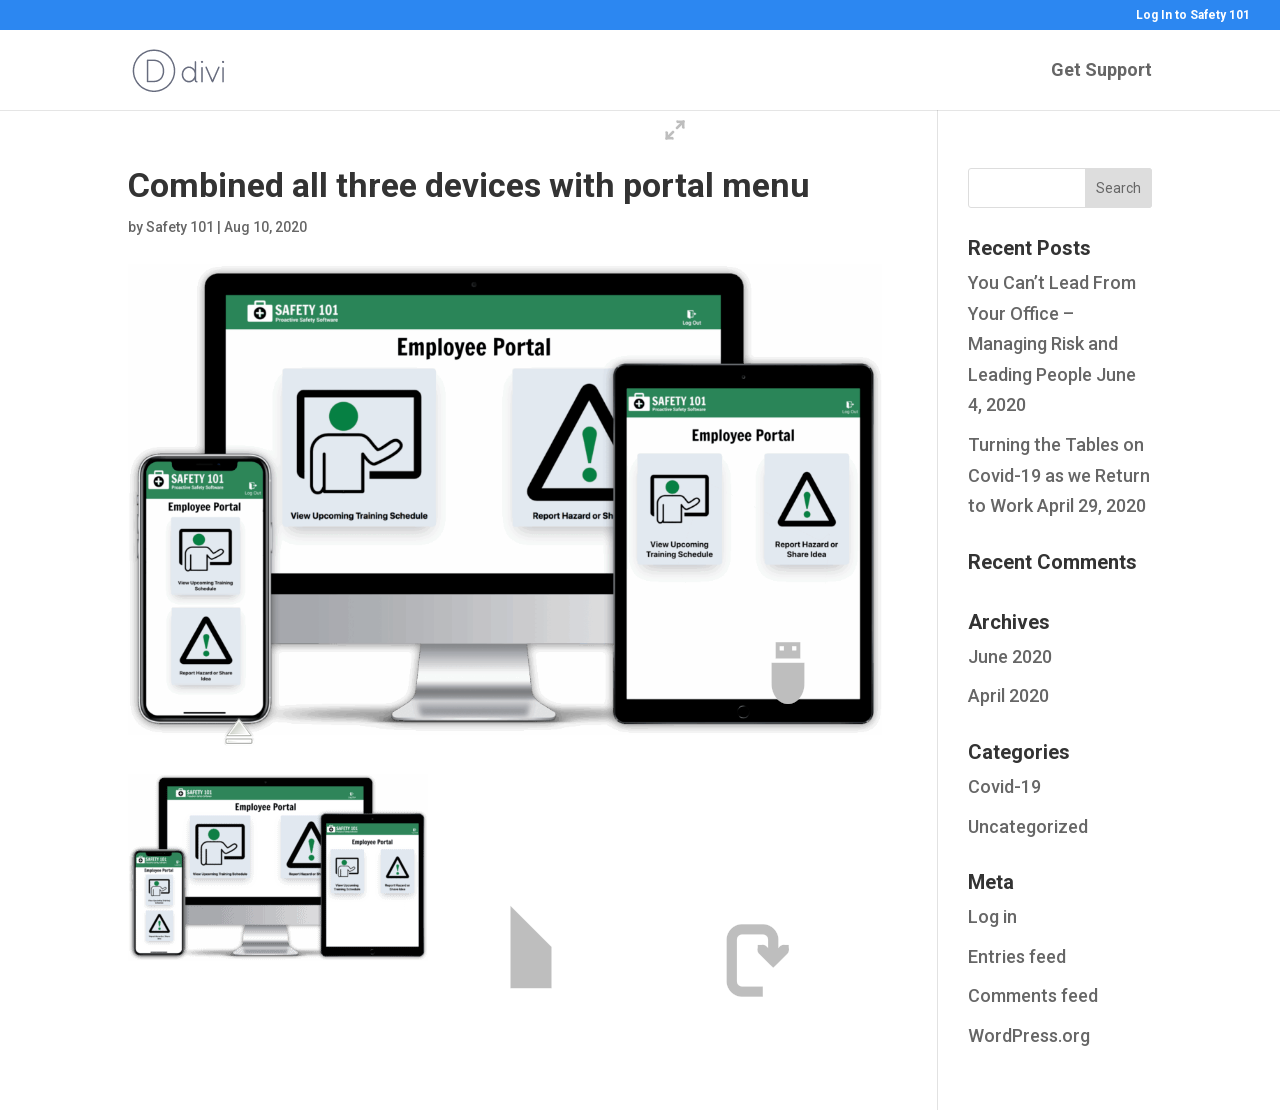 The image size is (1280, 1110). What do you see at coordinates (239, 732) in the screenshot?
I see `eject removable media or disc` at bounding box center [239, 732].